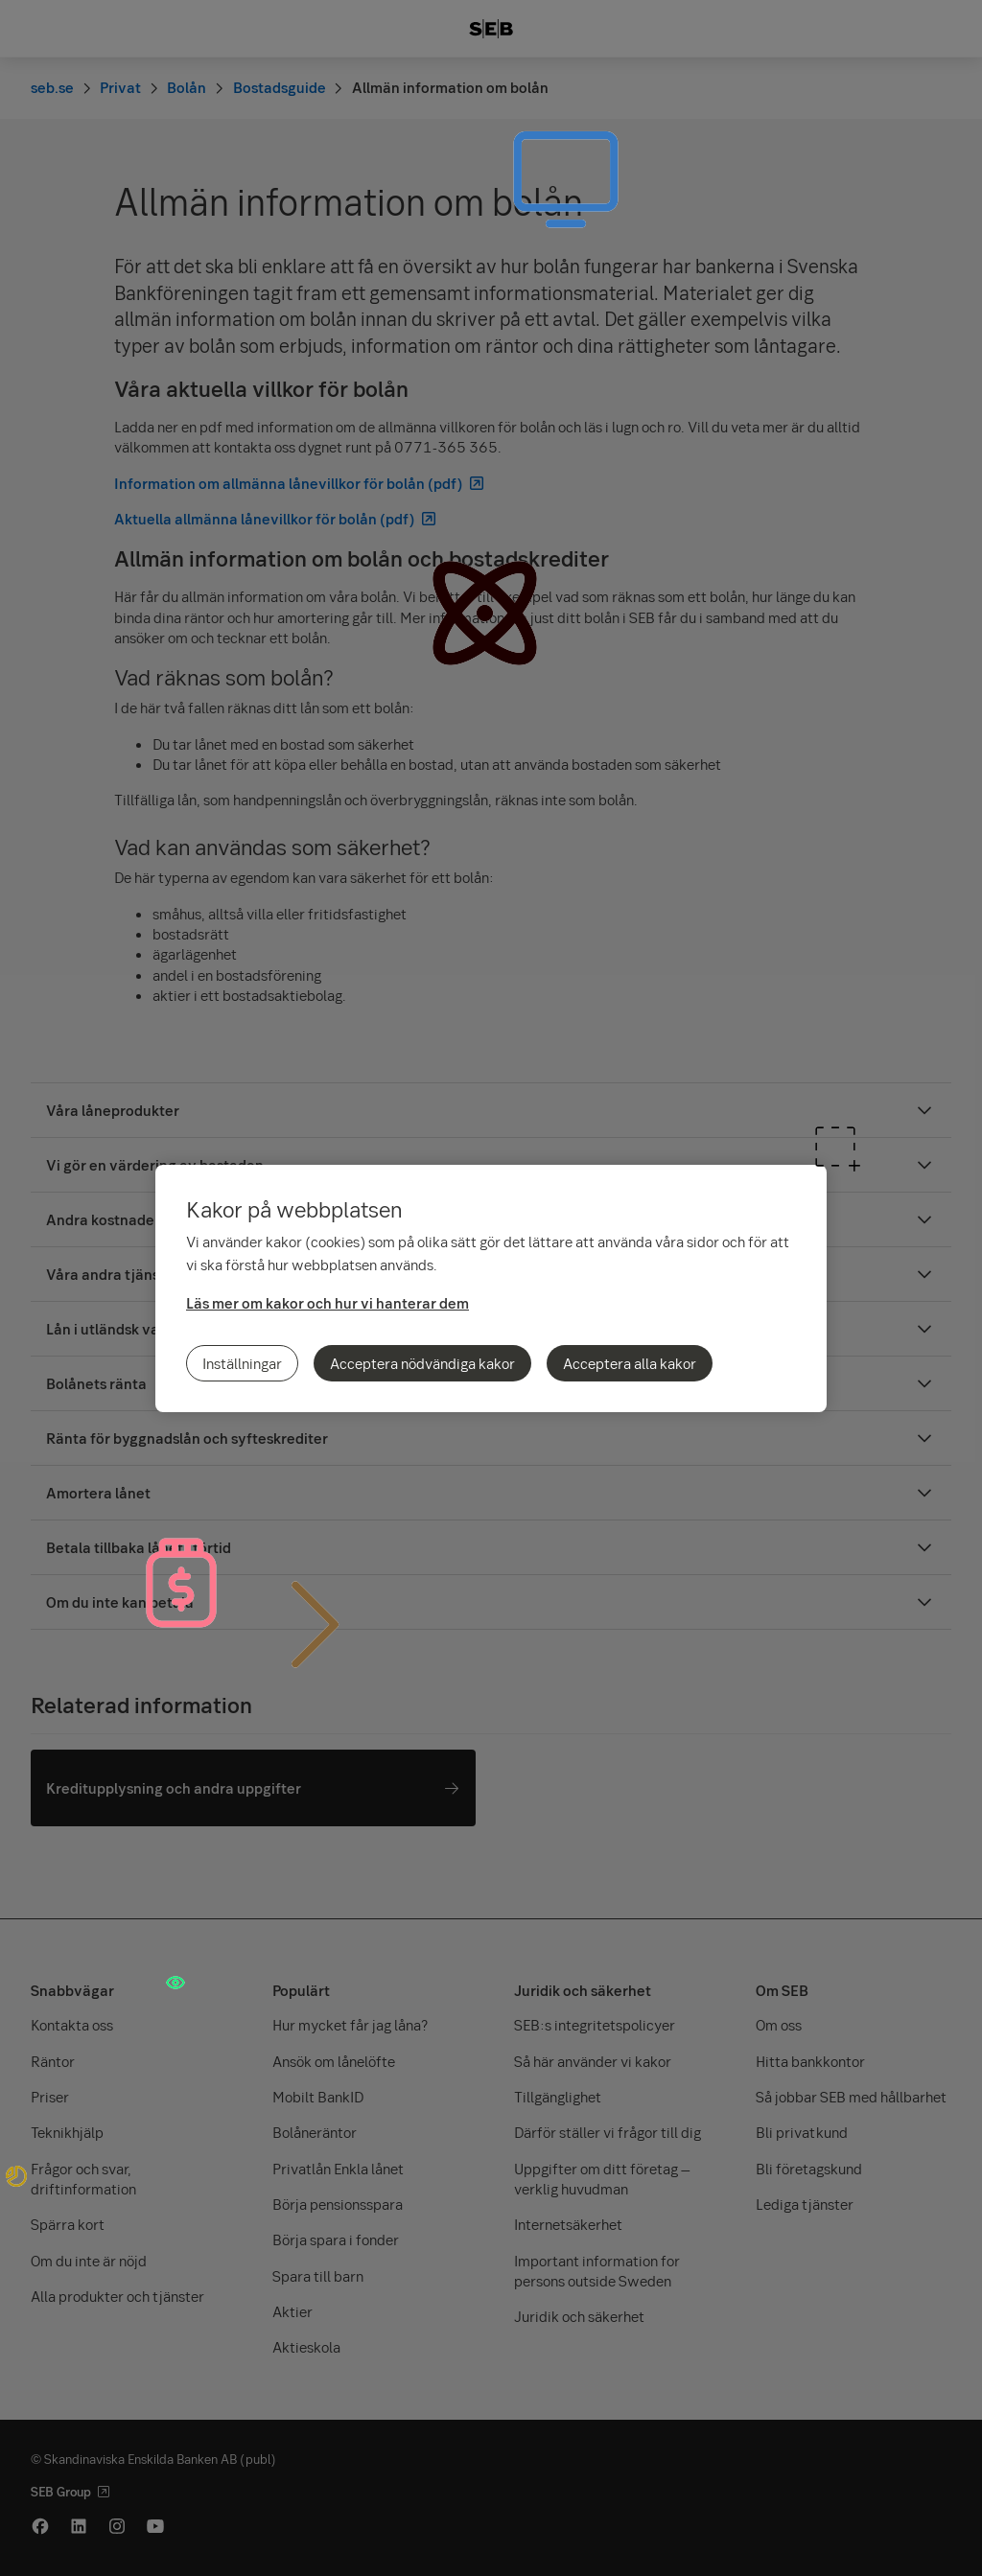 The width and height of the screenshot is (982, 2576). Describe the element at coordinates (566, 175) in the screenshot. I see `switch to desktop or monitor display` at that location.